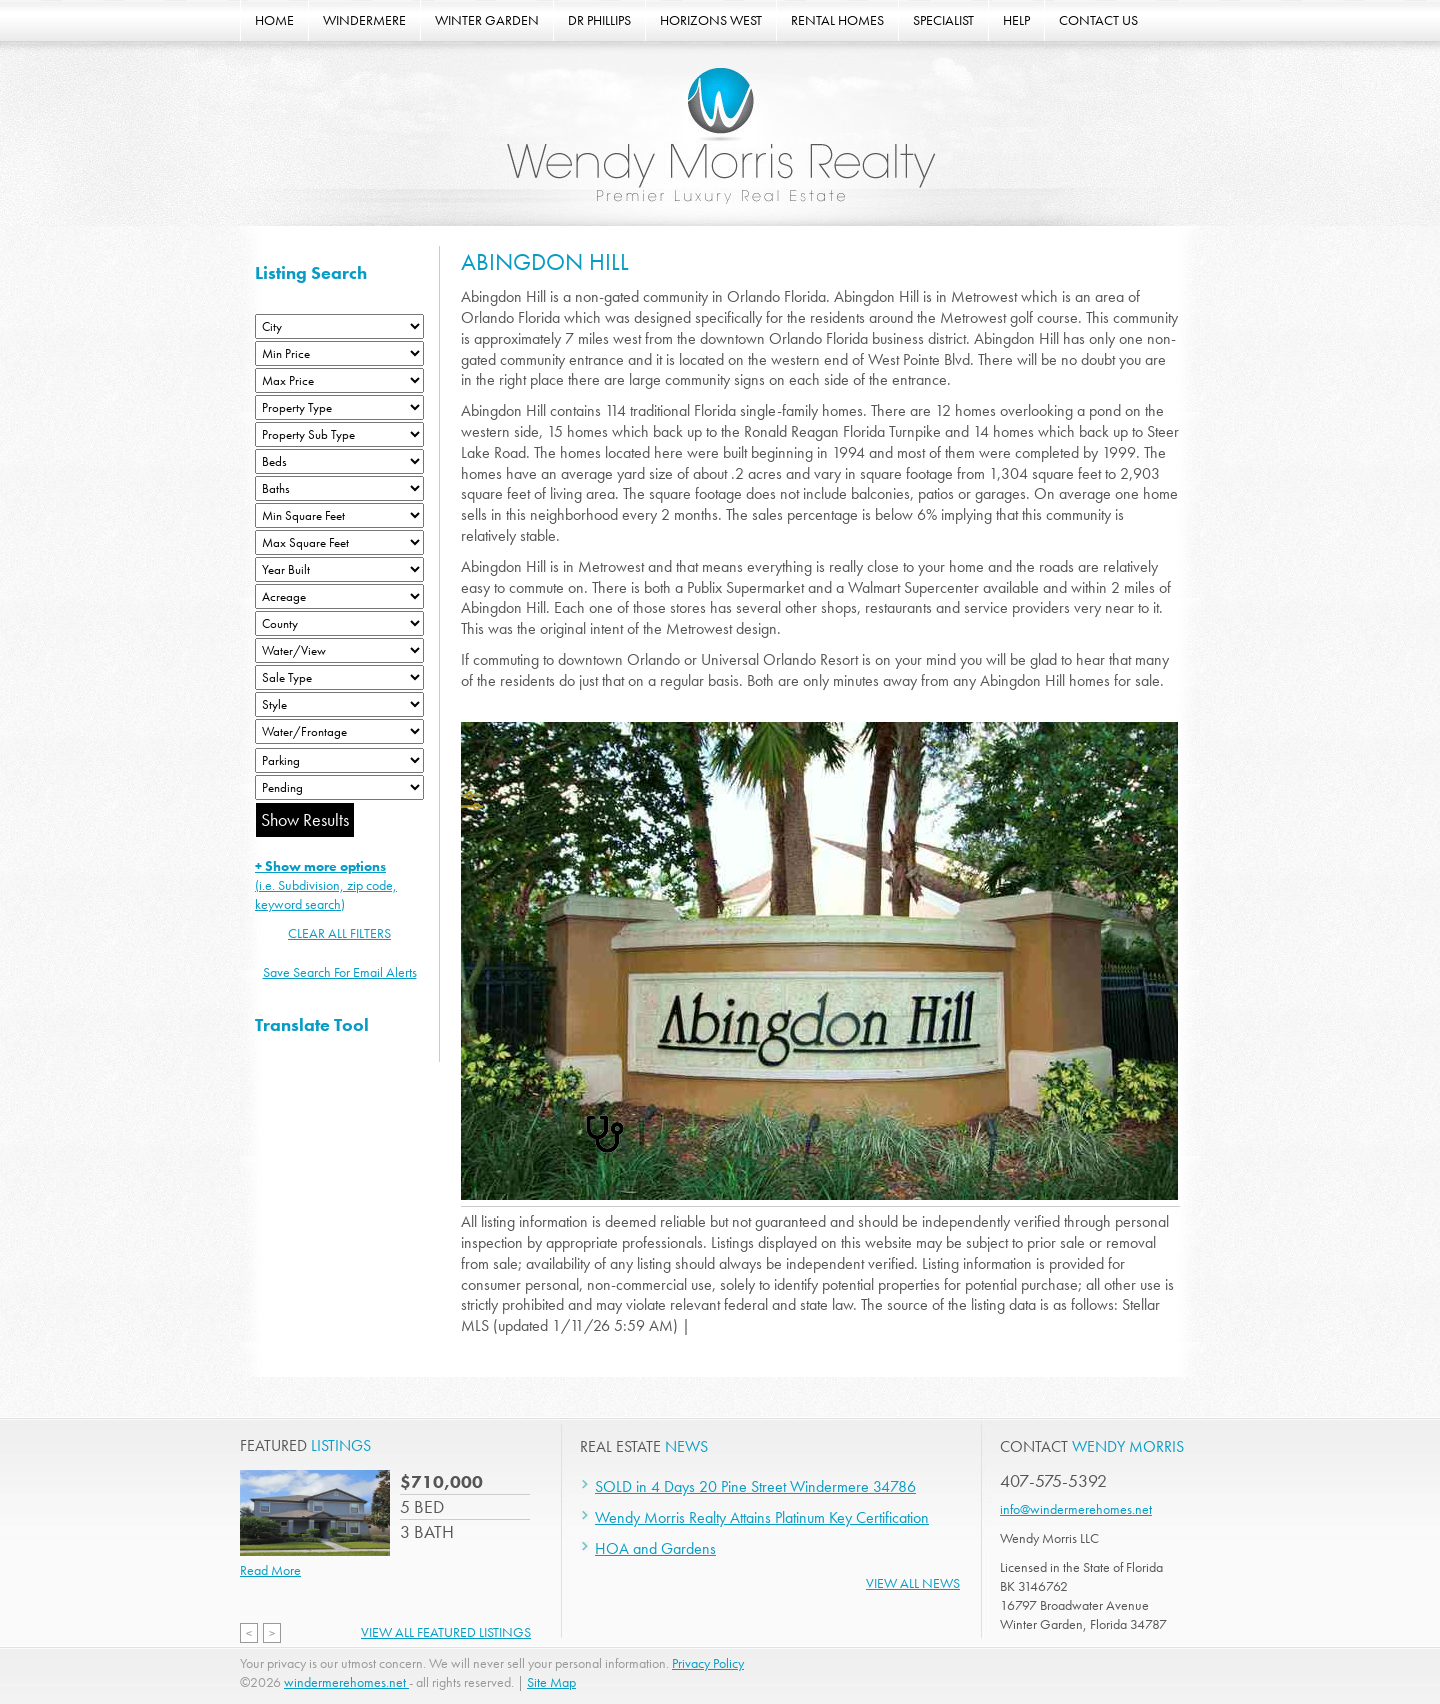  What do you see at coordinates (472, 801) in the screenshot?
I see `adjust settings or preferences` at bounding box center [472, 801].